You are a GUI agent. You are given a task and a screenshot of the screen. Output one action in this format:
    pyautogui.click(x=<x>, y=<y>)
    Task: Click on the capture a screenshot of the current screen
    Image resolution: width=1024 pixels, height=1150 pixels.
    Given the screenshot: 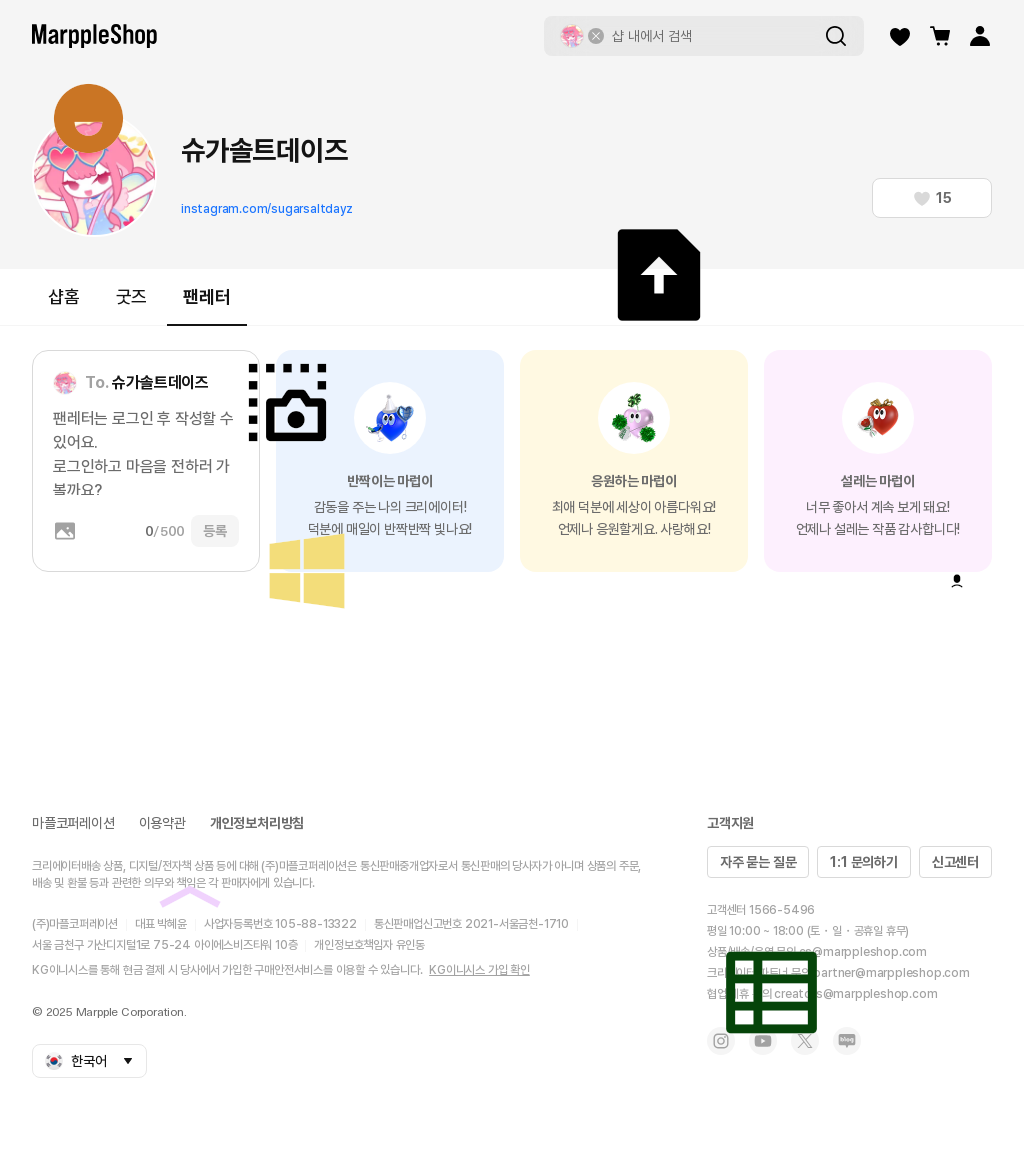 What is the action you would take?
    pyautogui.click(x=287, y=402)
    